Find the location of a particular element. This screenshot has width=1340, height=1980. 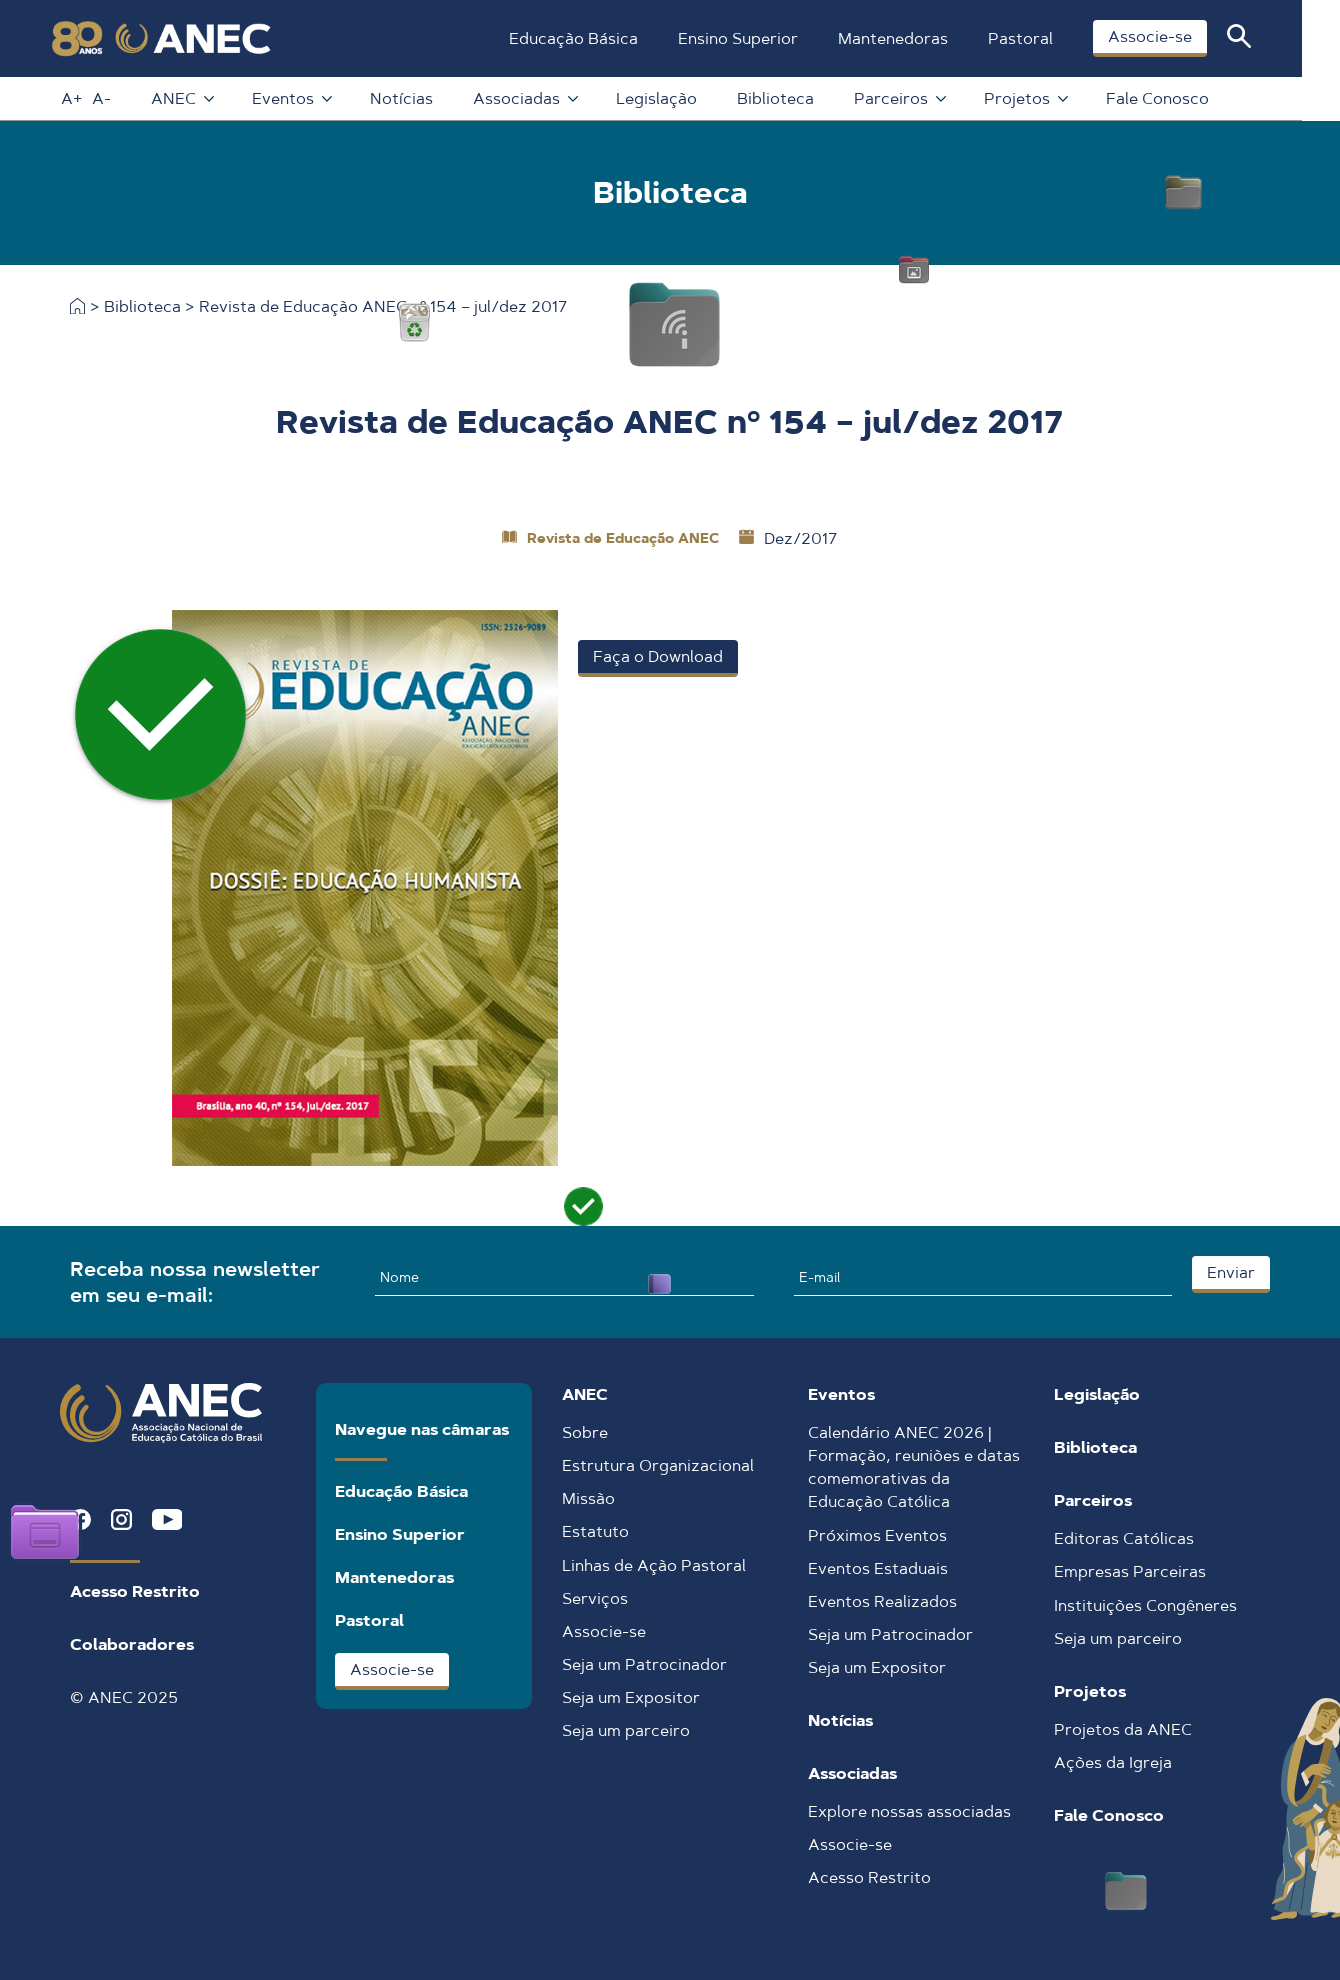

indicates trash bin contains deleted items is located at coordinates (414, 322).